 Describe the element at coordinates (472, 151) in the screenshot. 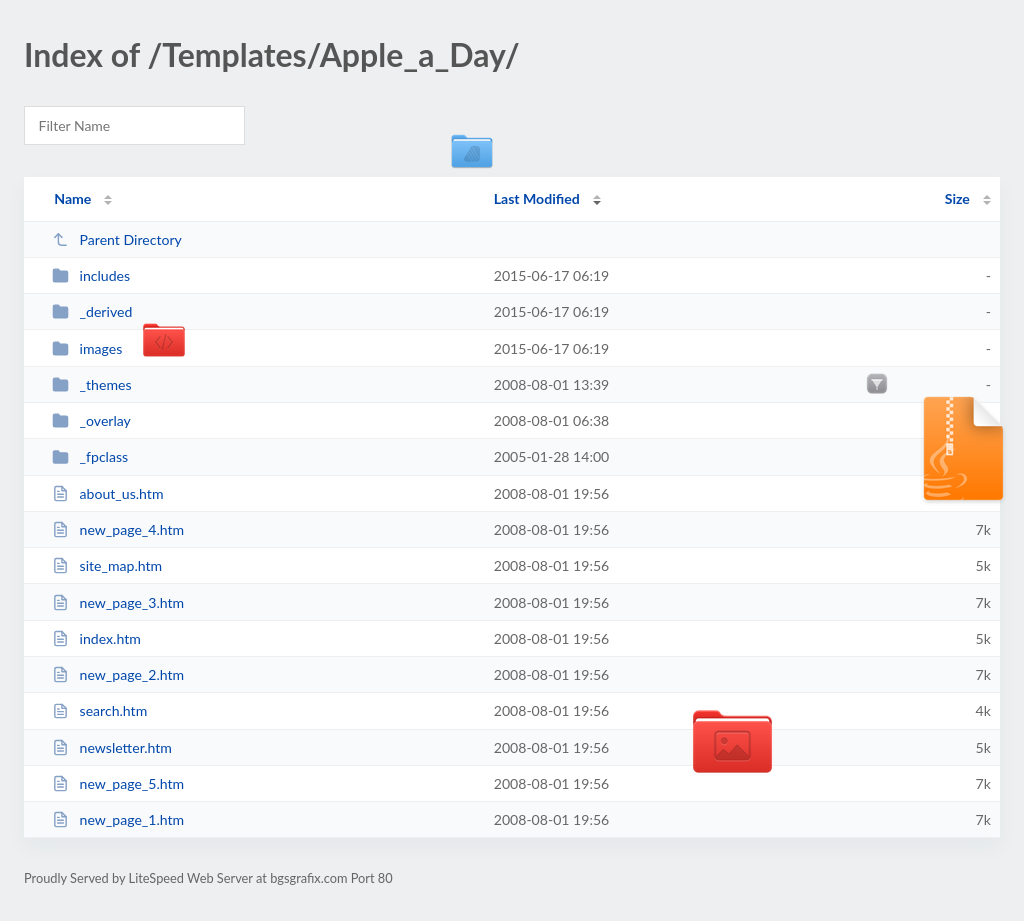

I see `open affinity publisher project folder` at that location.